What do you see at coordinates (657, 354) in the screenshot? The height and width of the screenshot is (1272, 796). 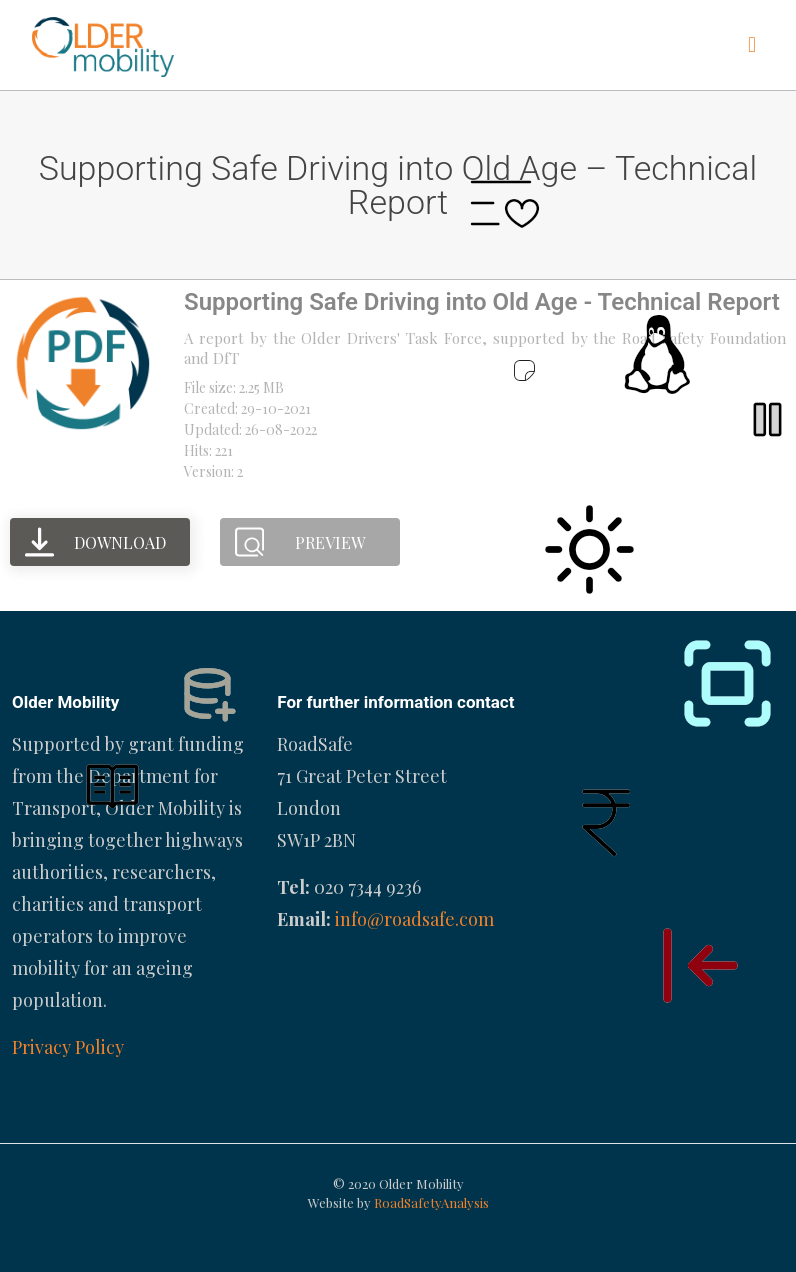 I see `open a linux terminal session` at bounding box center [657, 354].